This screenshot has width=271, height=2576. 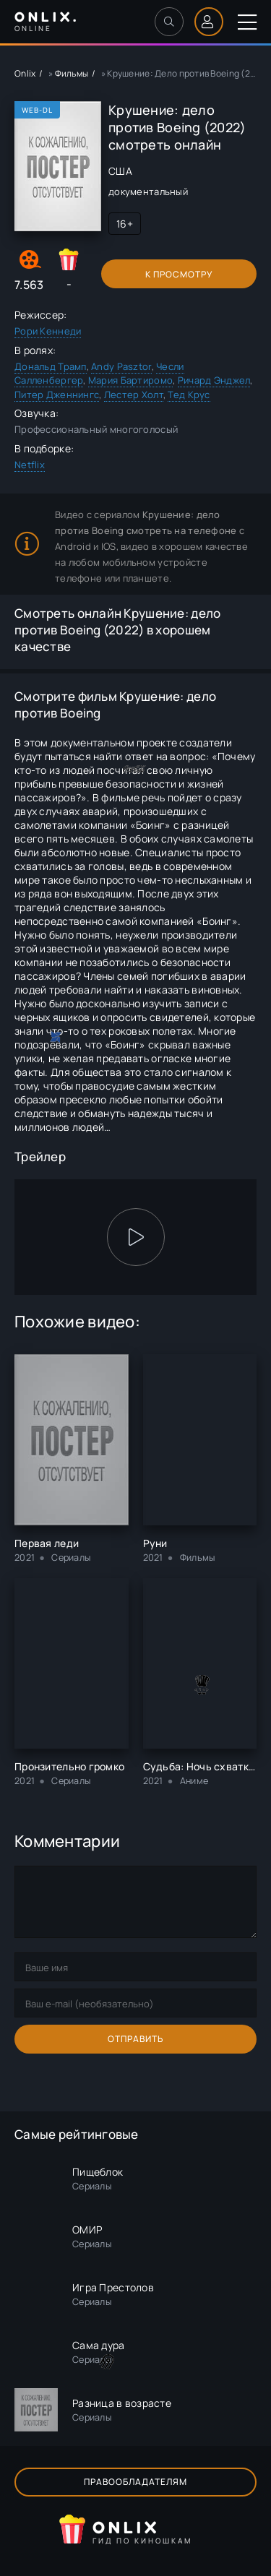 What do you see at coordinates (56, 1037) in the screenshot?
I see `link to MODX content management system` at bounding box center [56, 1037].